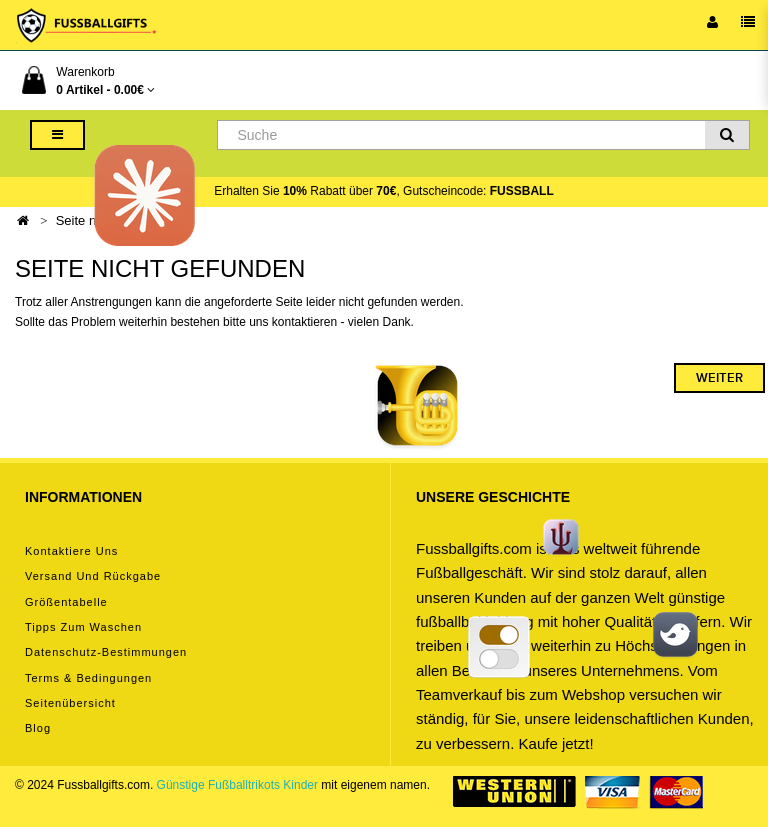 The width and height of the screenshot is (768, 827). Describe the element at coordinates (561, 537) in the screenshot. I see `open hydrus network media management application` at that location.